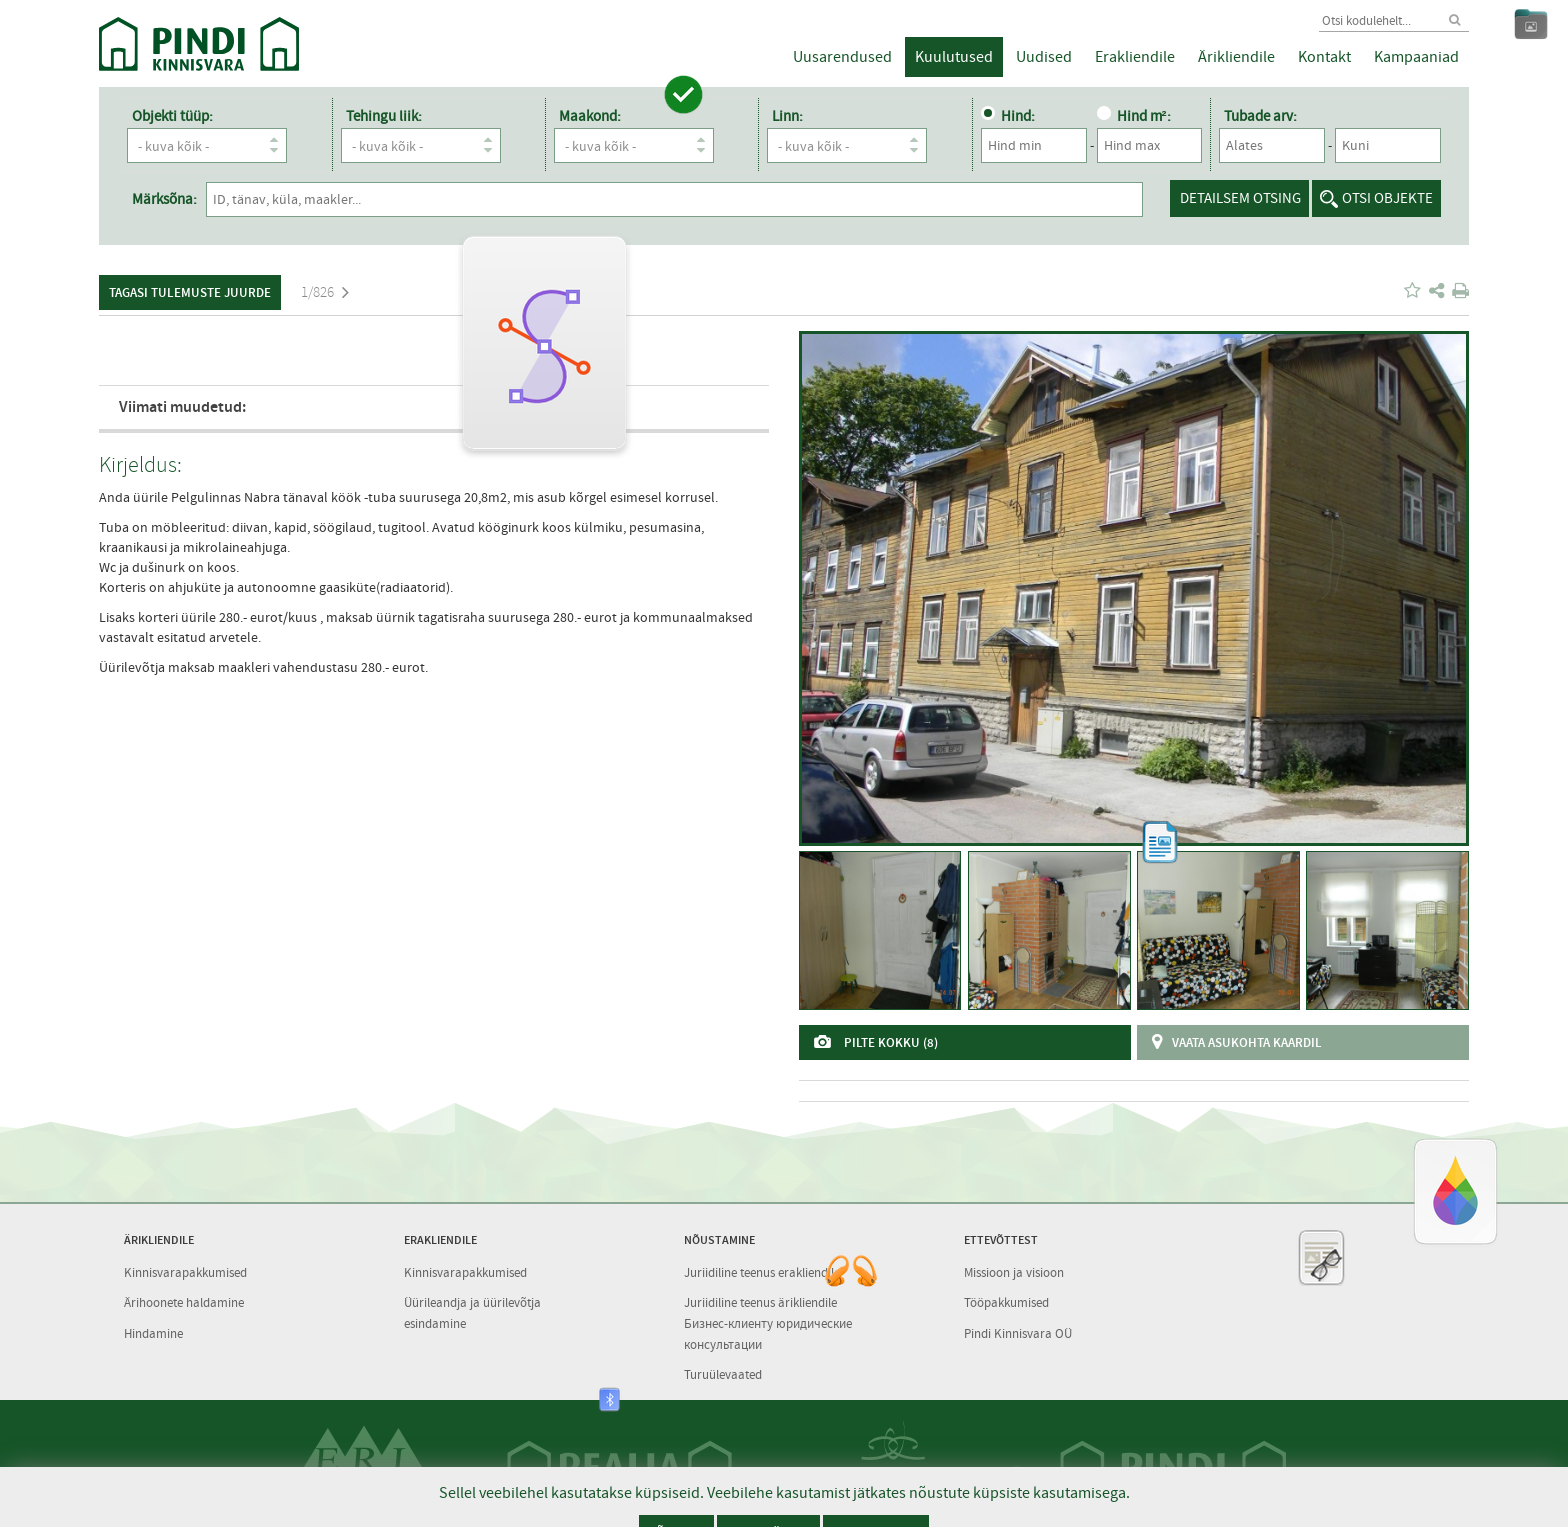 The width and height of the screenshot is (1568, 1527). Describe the element at coordinates (1160, 842) in the screenshot. I see `open a libreoffice writer document` at that location.